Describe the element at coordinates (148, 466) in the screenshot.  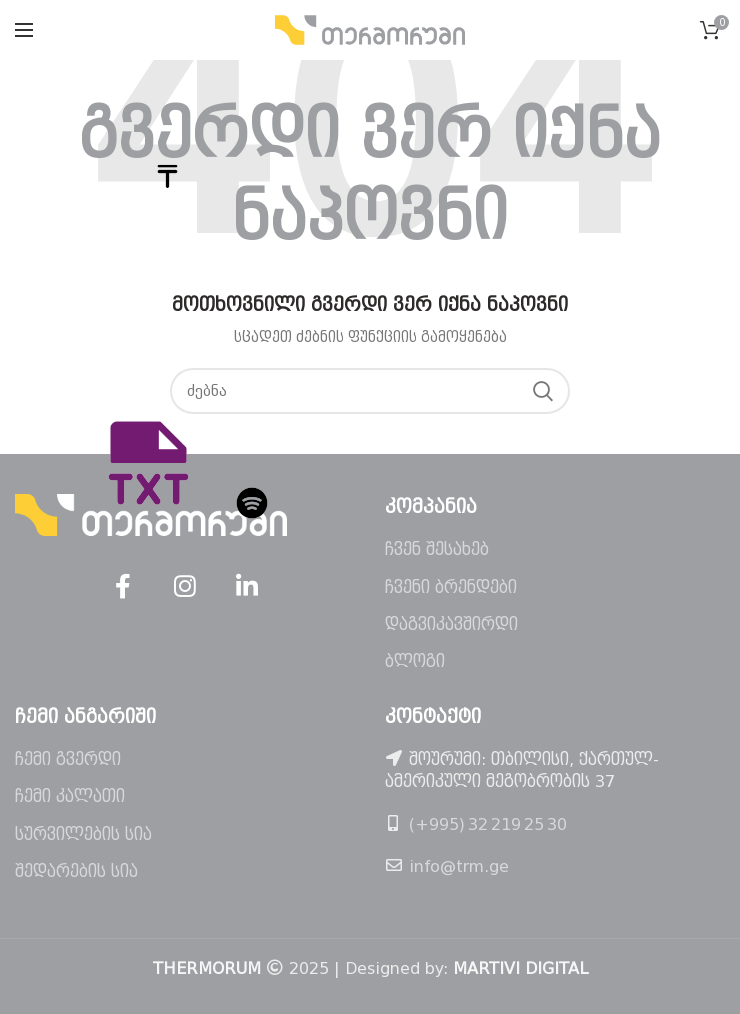
I see `open a plain text file` at that location.